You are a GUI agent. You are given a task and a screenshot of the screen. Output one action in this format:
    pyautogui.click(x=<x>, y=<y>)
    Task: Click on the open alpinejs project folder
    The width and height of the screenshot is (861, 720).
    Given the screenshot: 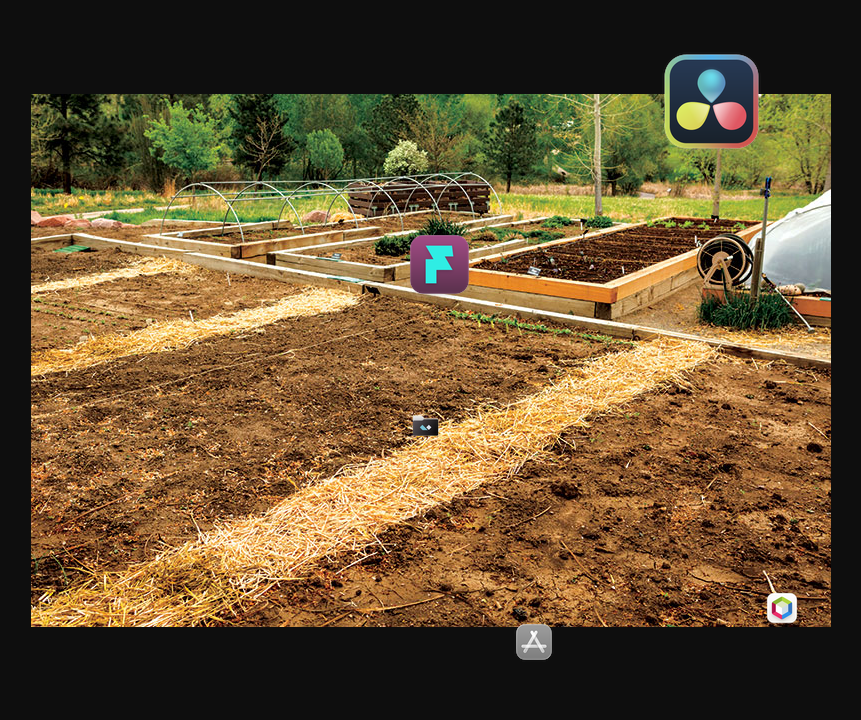 What is the action you would take?
    pyautogui.click(x=425, y=426)
    